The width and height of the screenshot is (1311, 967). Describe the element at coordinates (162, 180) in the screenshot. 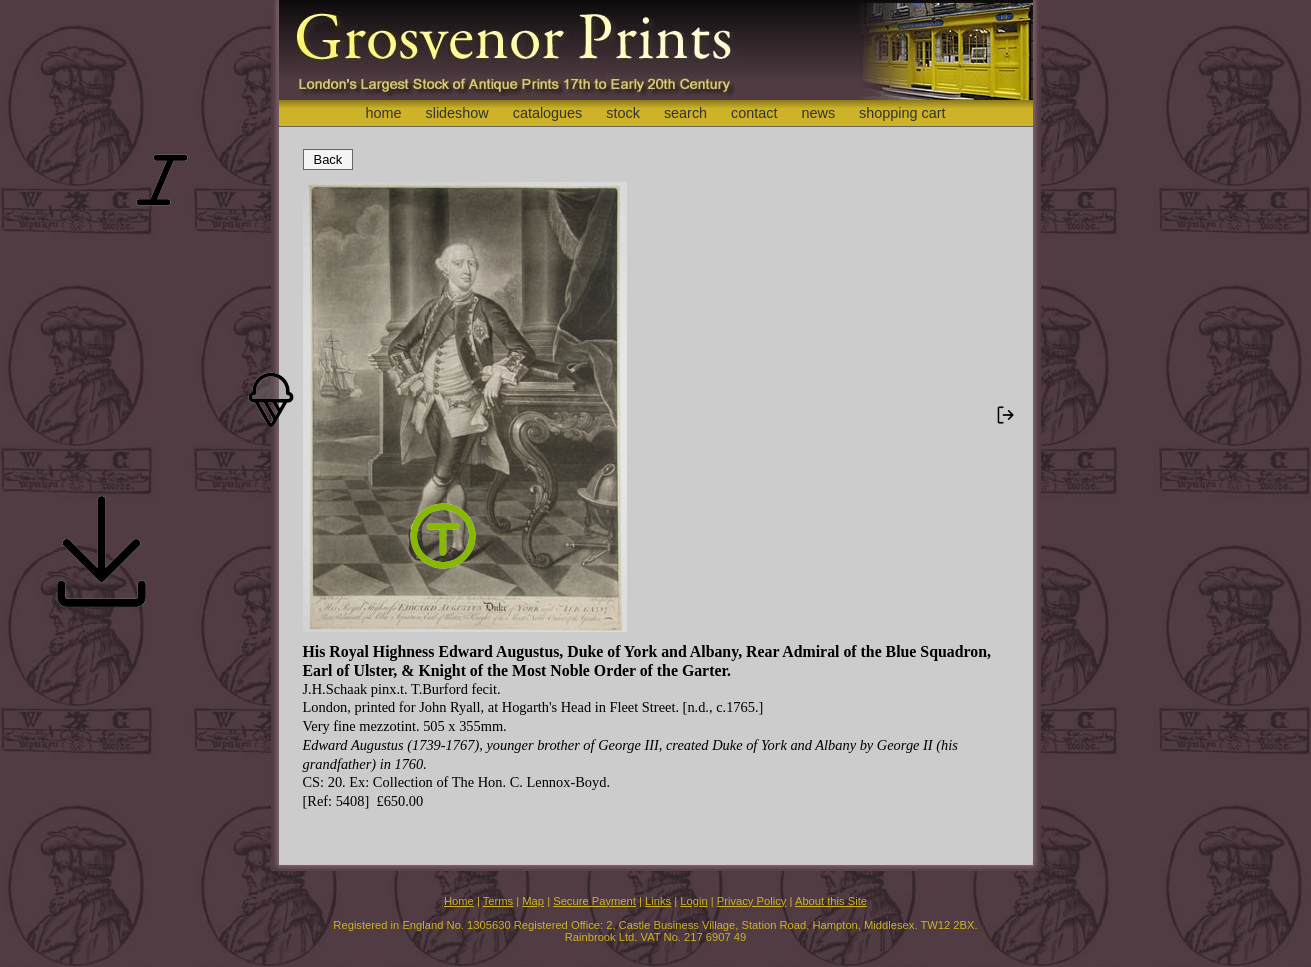

I see `apply italic formatting to selected text` at that location.